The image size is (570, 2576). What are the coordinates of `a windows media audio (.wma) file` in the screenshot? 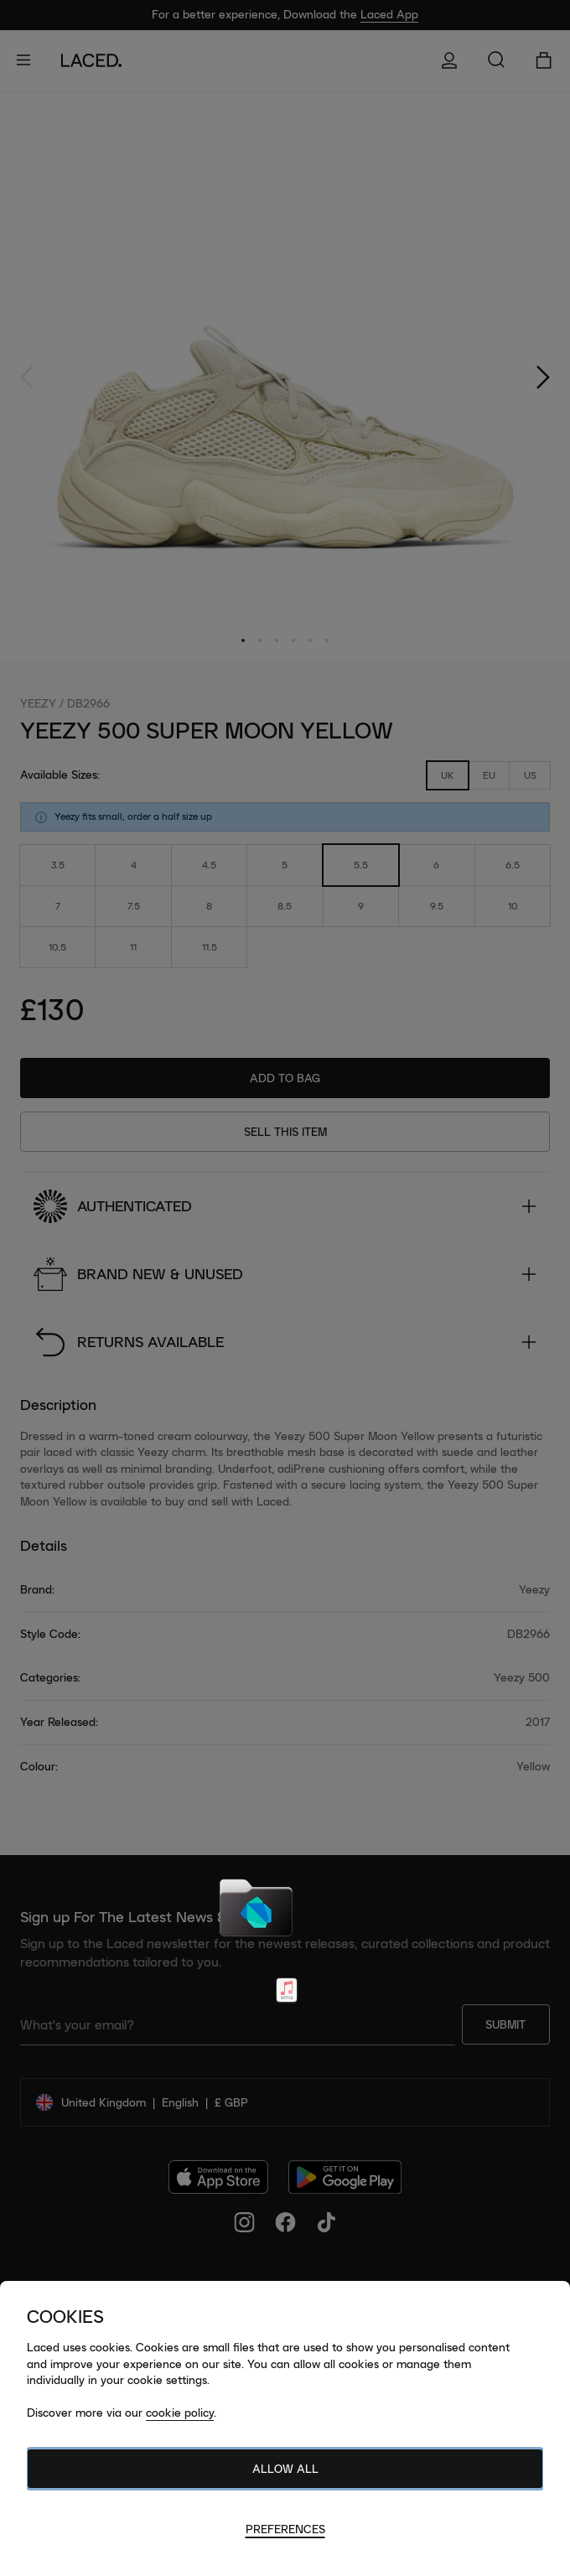 It's located at (287, 1990).